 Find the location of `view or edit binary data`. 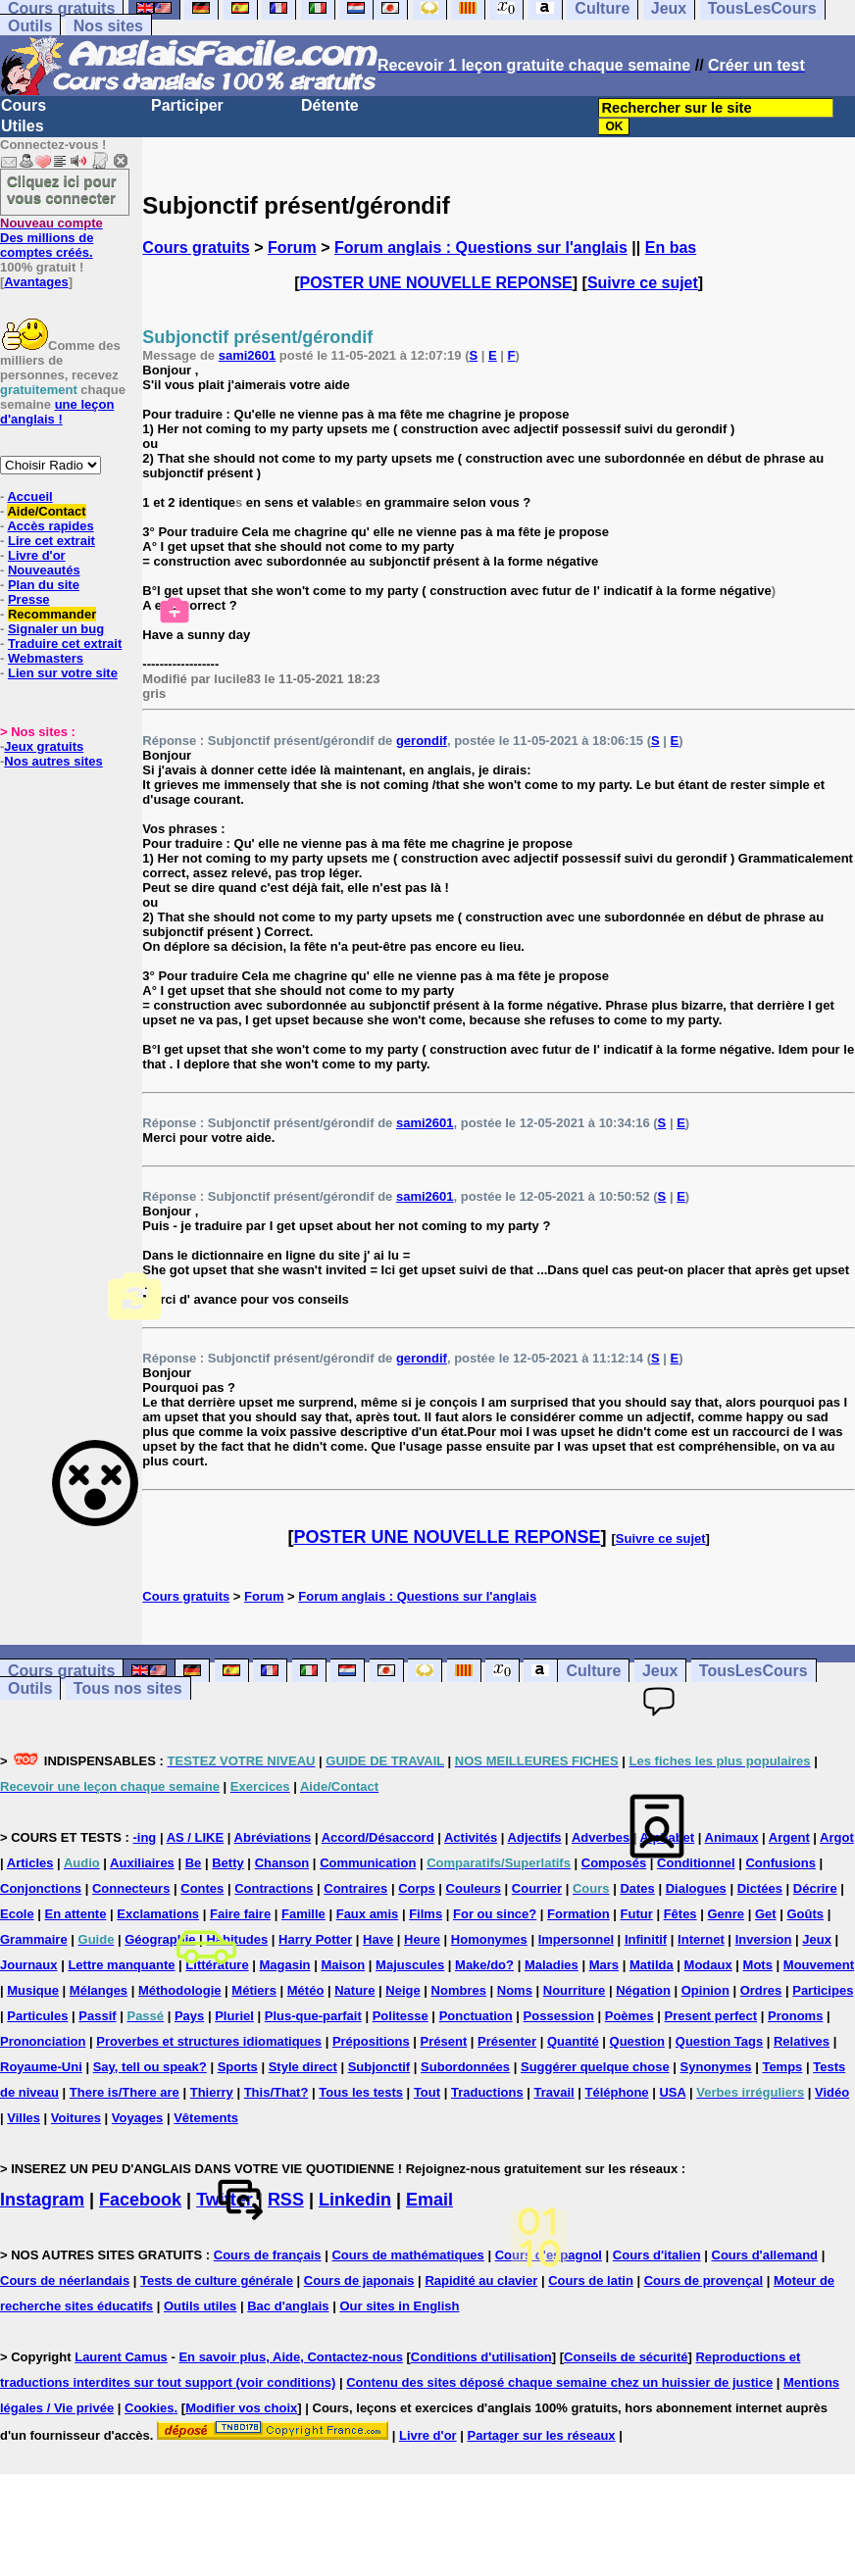

view or edit binary data is located at coordinates (538, 2237).